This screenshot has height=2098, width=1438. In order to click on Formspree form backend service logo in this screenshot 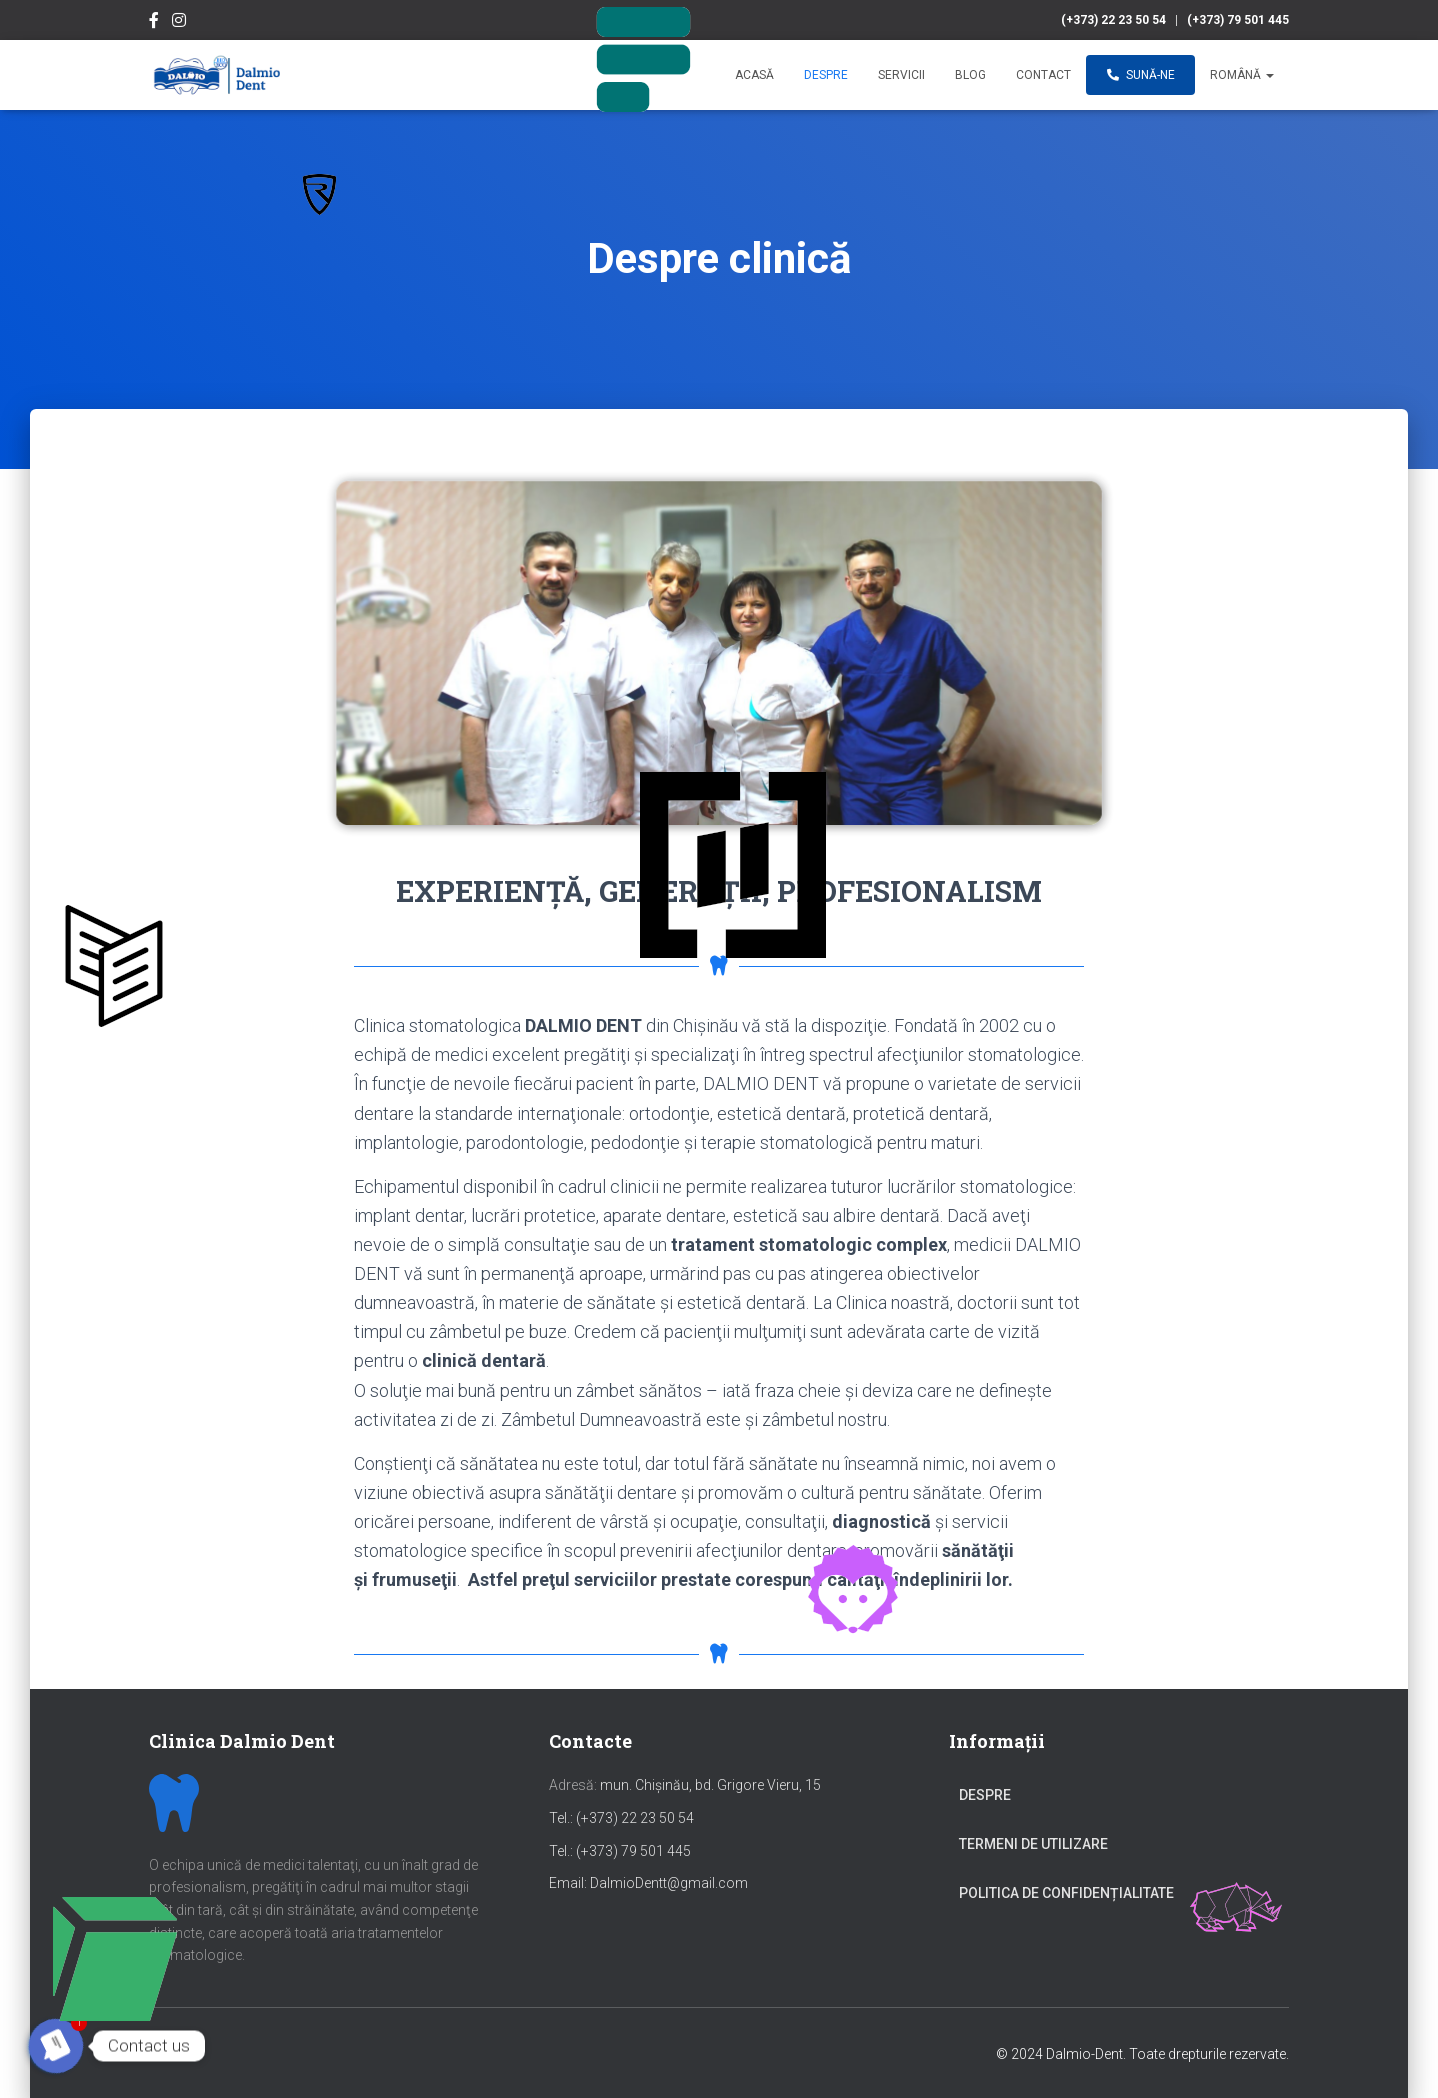, I will do `click(643, 59)`.